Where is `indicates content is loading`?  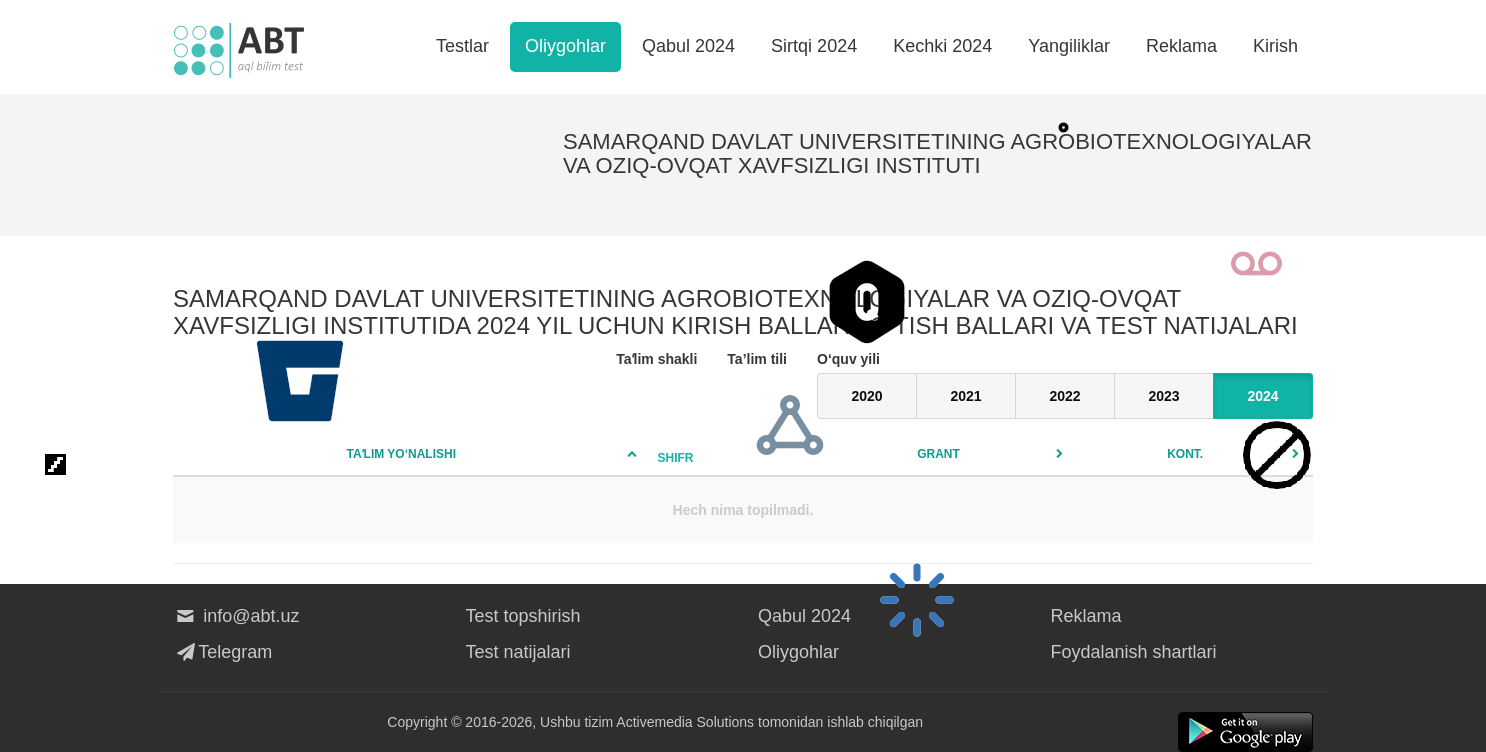
indicates content is loading is located at coordinates (917, 600).